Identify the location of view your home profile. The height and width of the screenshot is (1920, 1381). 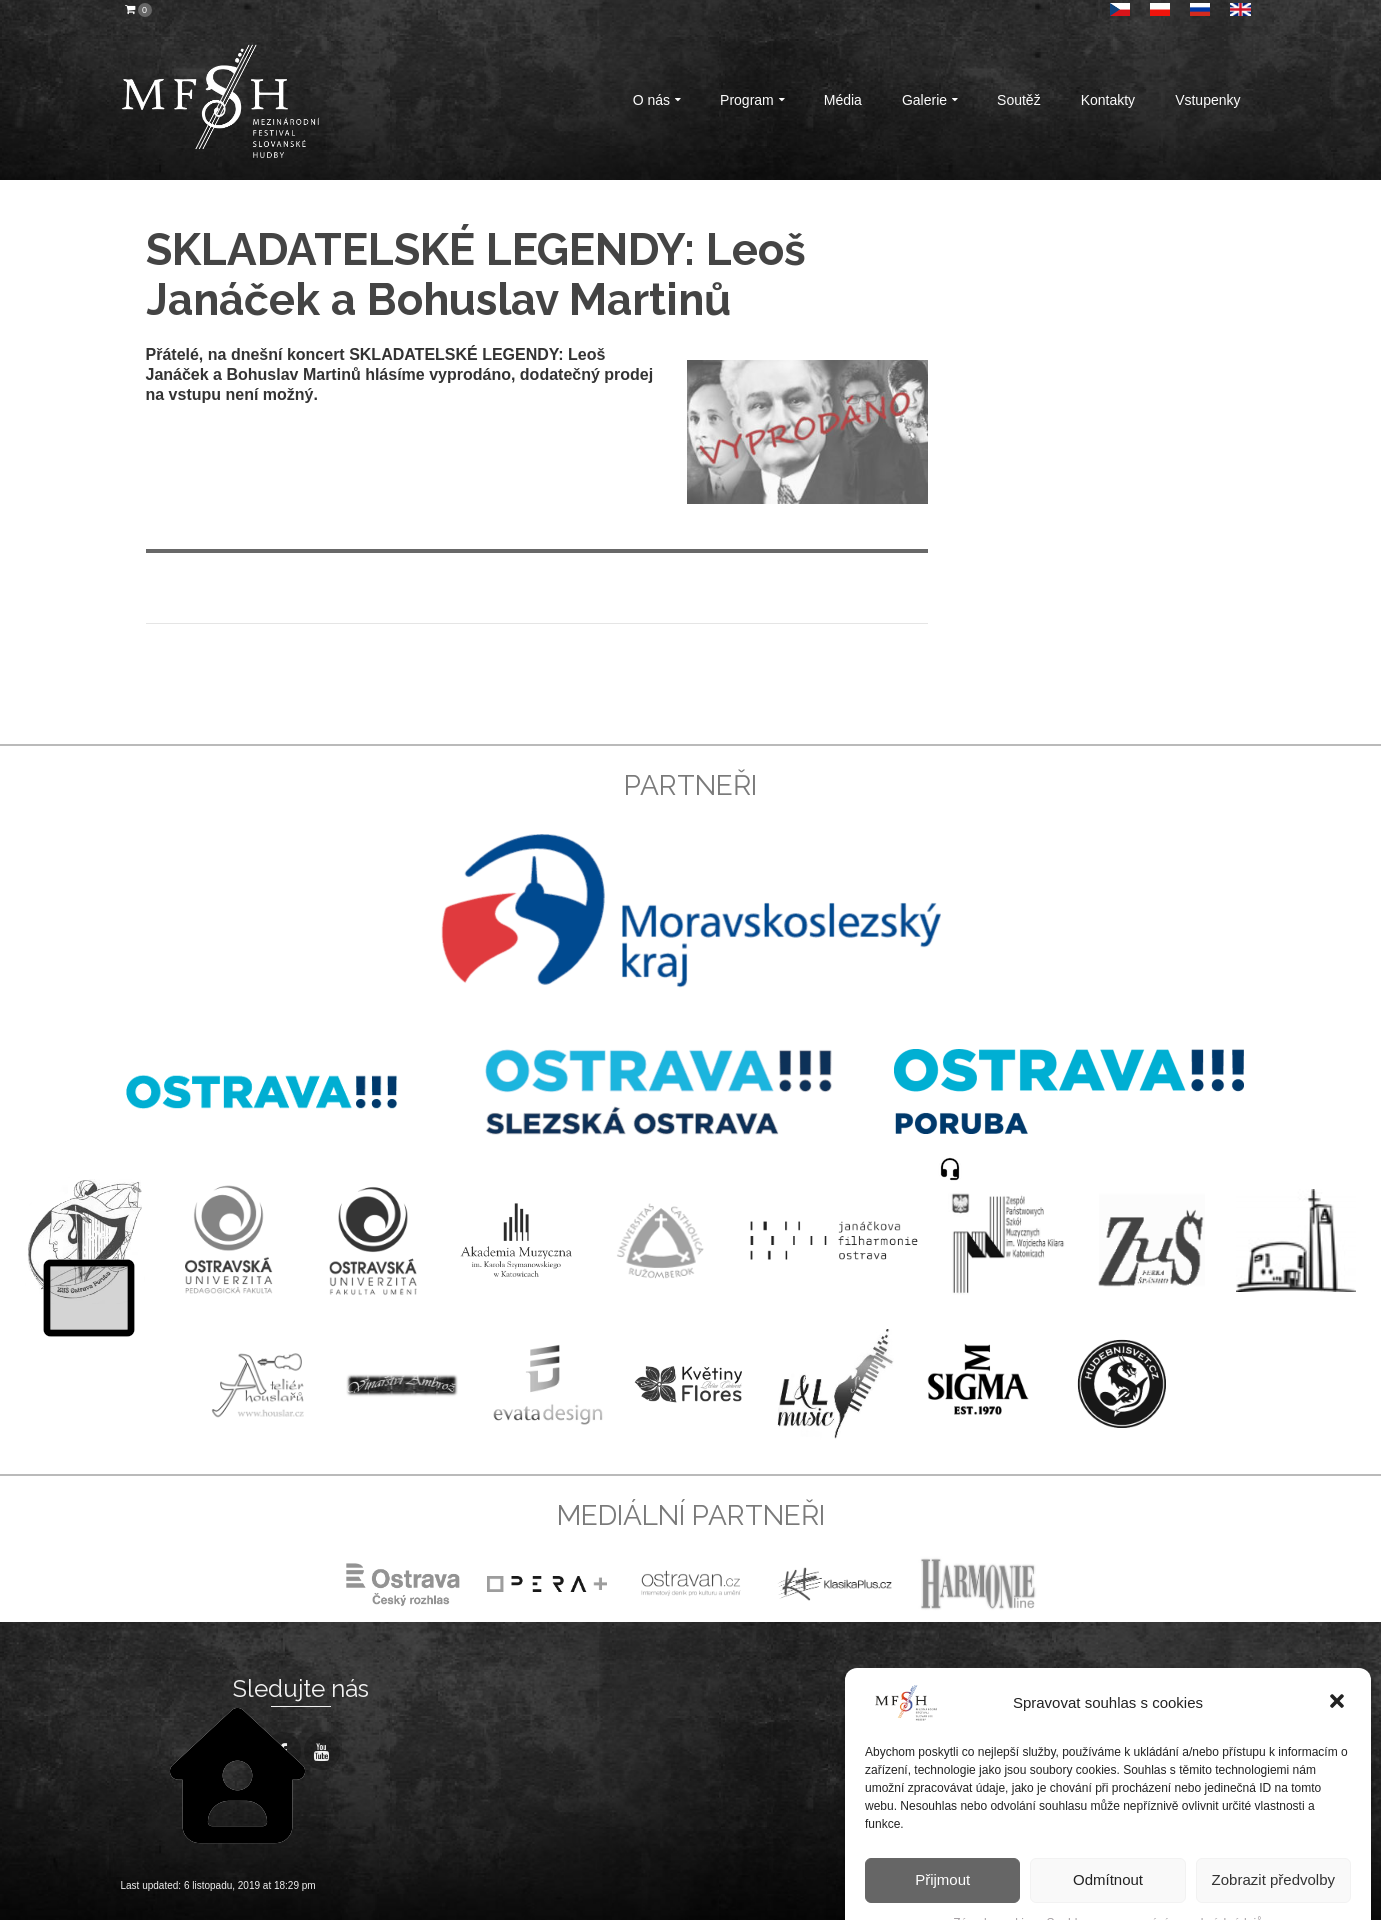
(237, 1775).